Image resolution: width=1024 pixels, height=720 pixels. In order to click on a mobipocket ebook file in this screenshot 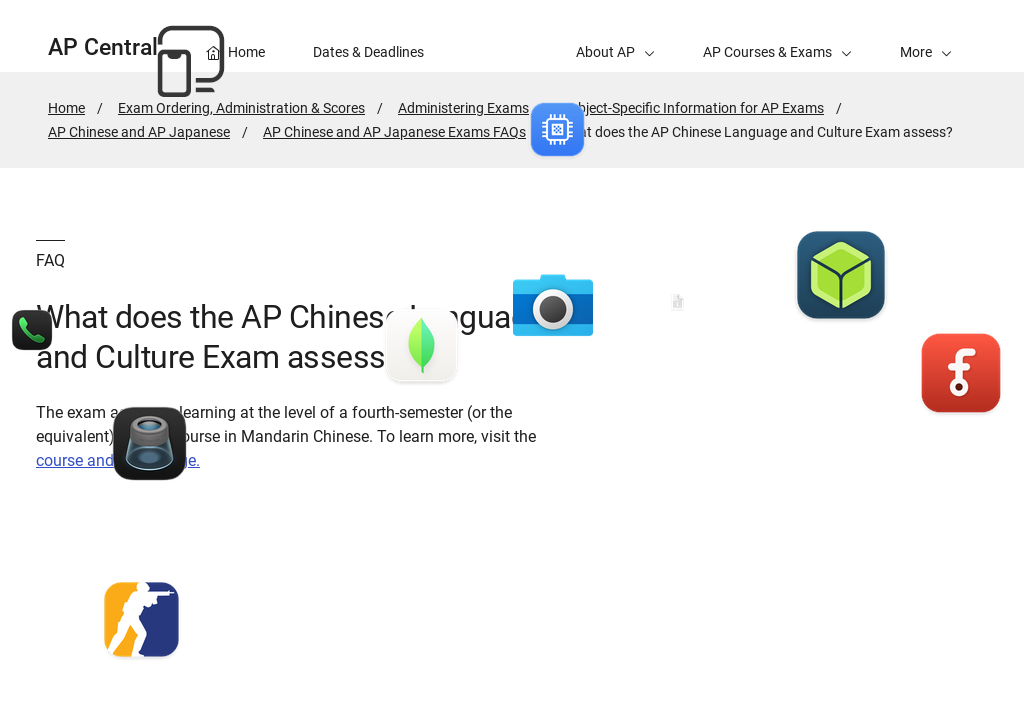, I will do `click(677, 302)`.